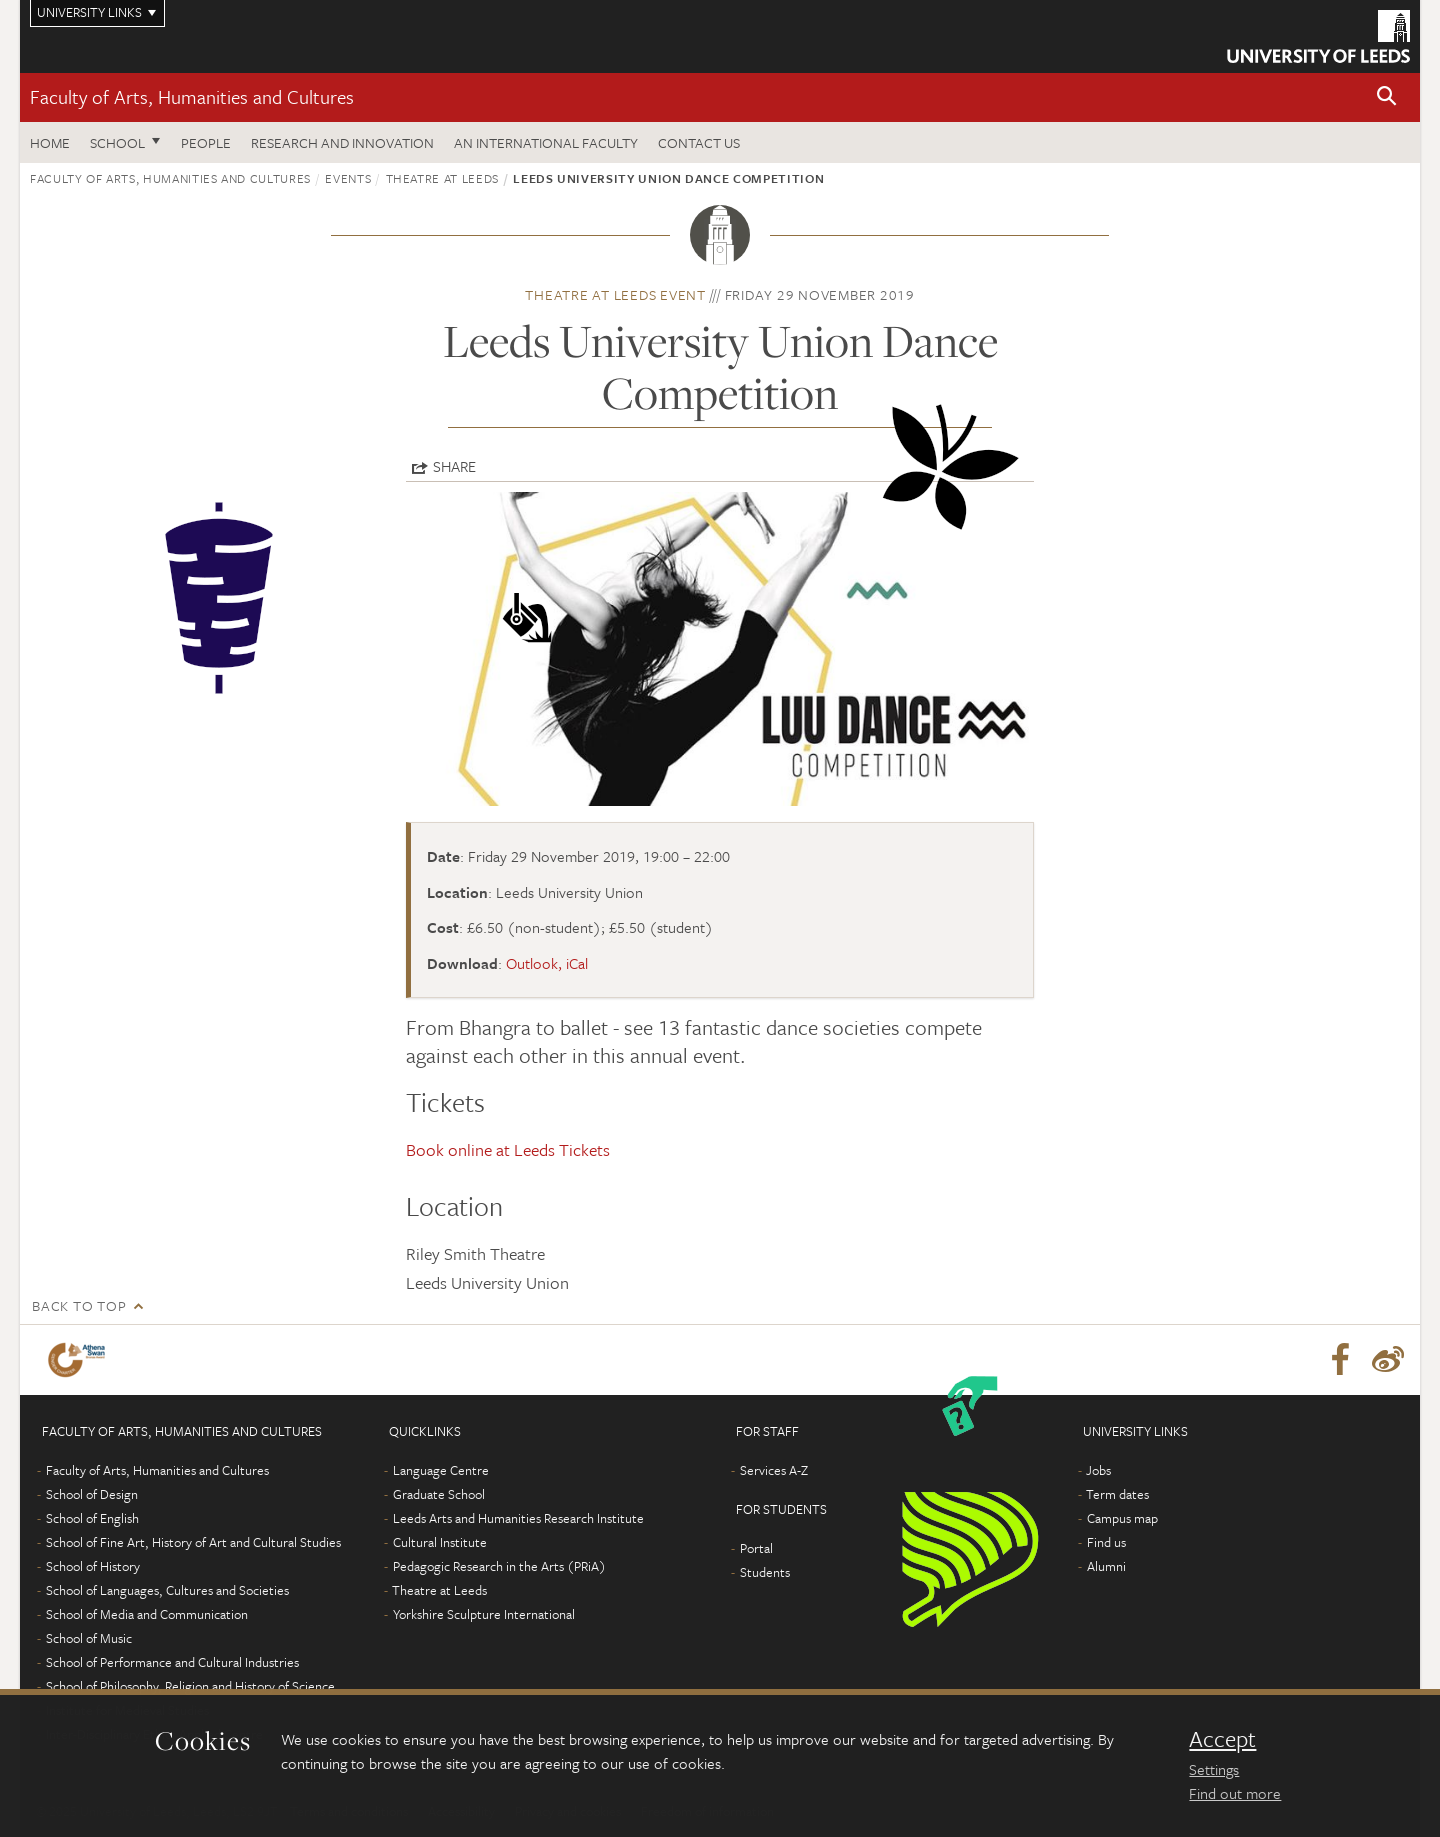 The image size is (1440, 1837). What do you see at coordinates (970, 1560) in the screenshot?
I see `activate wave attack ability` at bounding box center [970, 1560].